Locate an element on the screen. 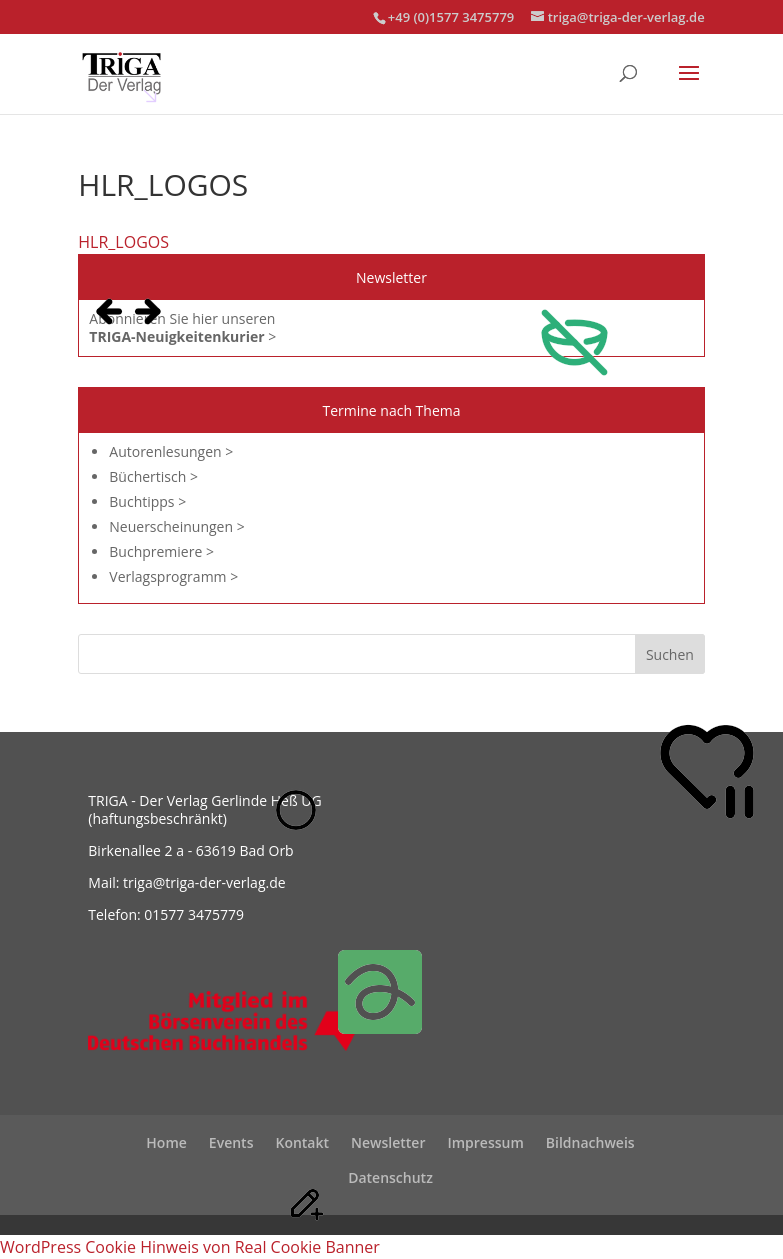 The width and height of the screenshot is (783, 1259). navigate to the next item diagonally is located at coordinates (149, 95).